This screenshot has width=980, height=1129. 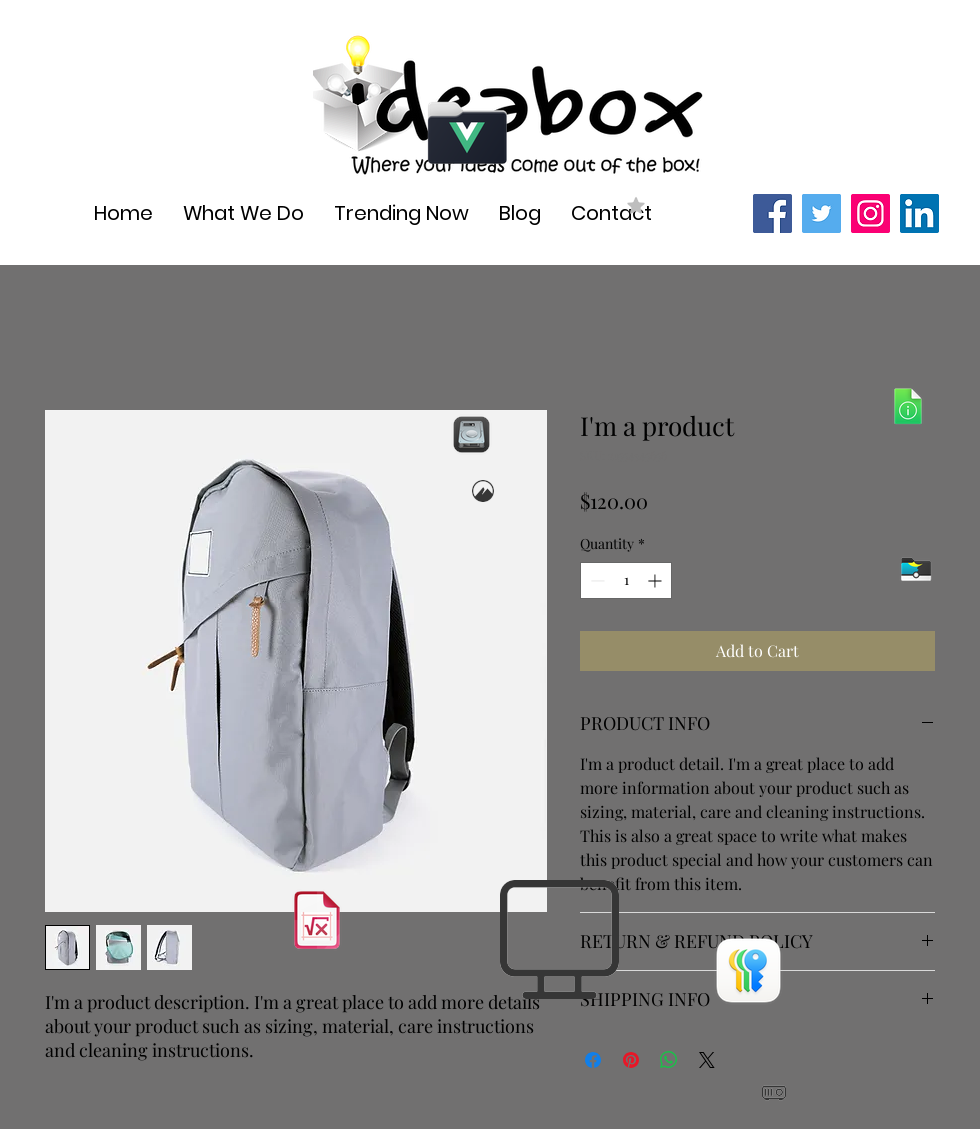 What do you see at coordinates (471, 434) in the screenshot?
I see `open disk utility to manage storage drives` at bounding box center [471, 434].